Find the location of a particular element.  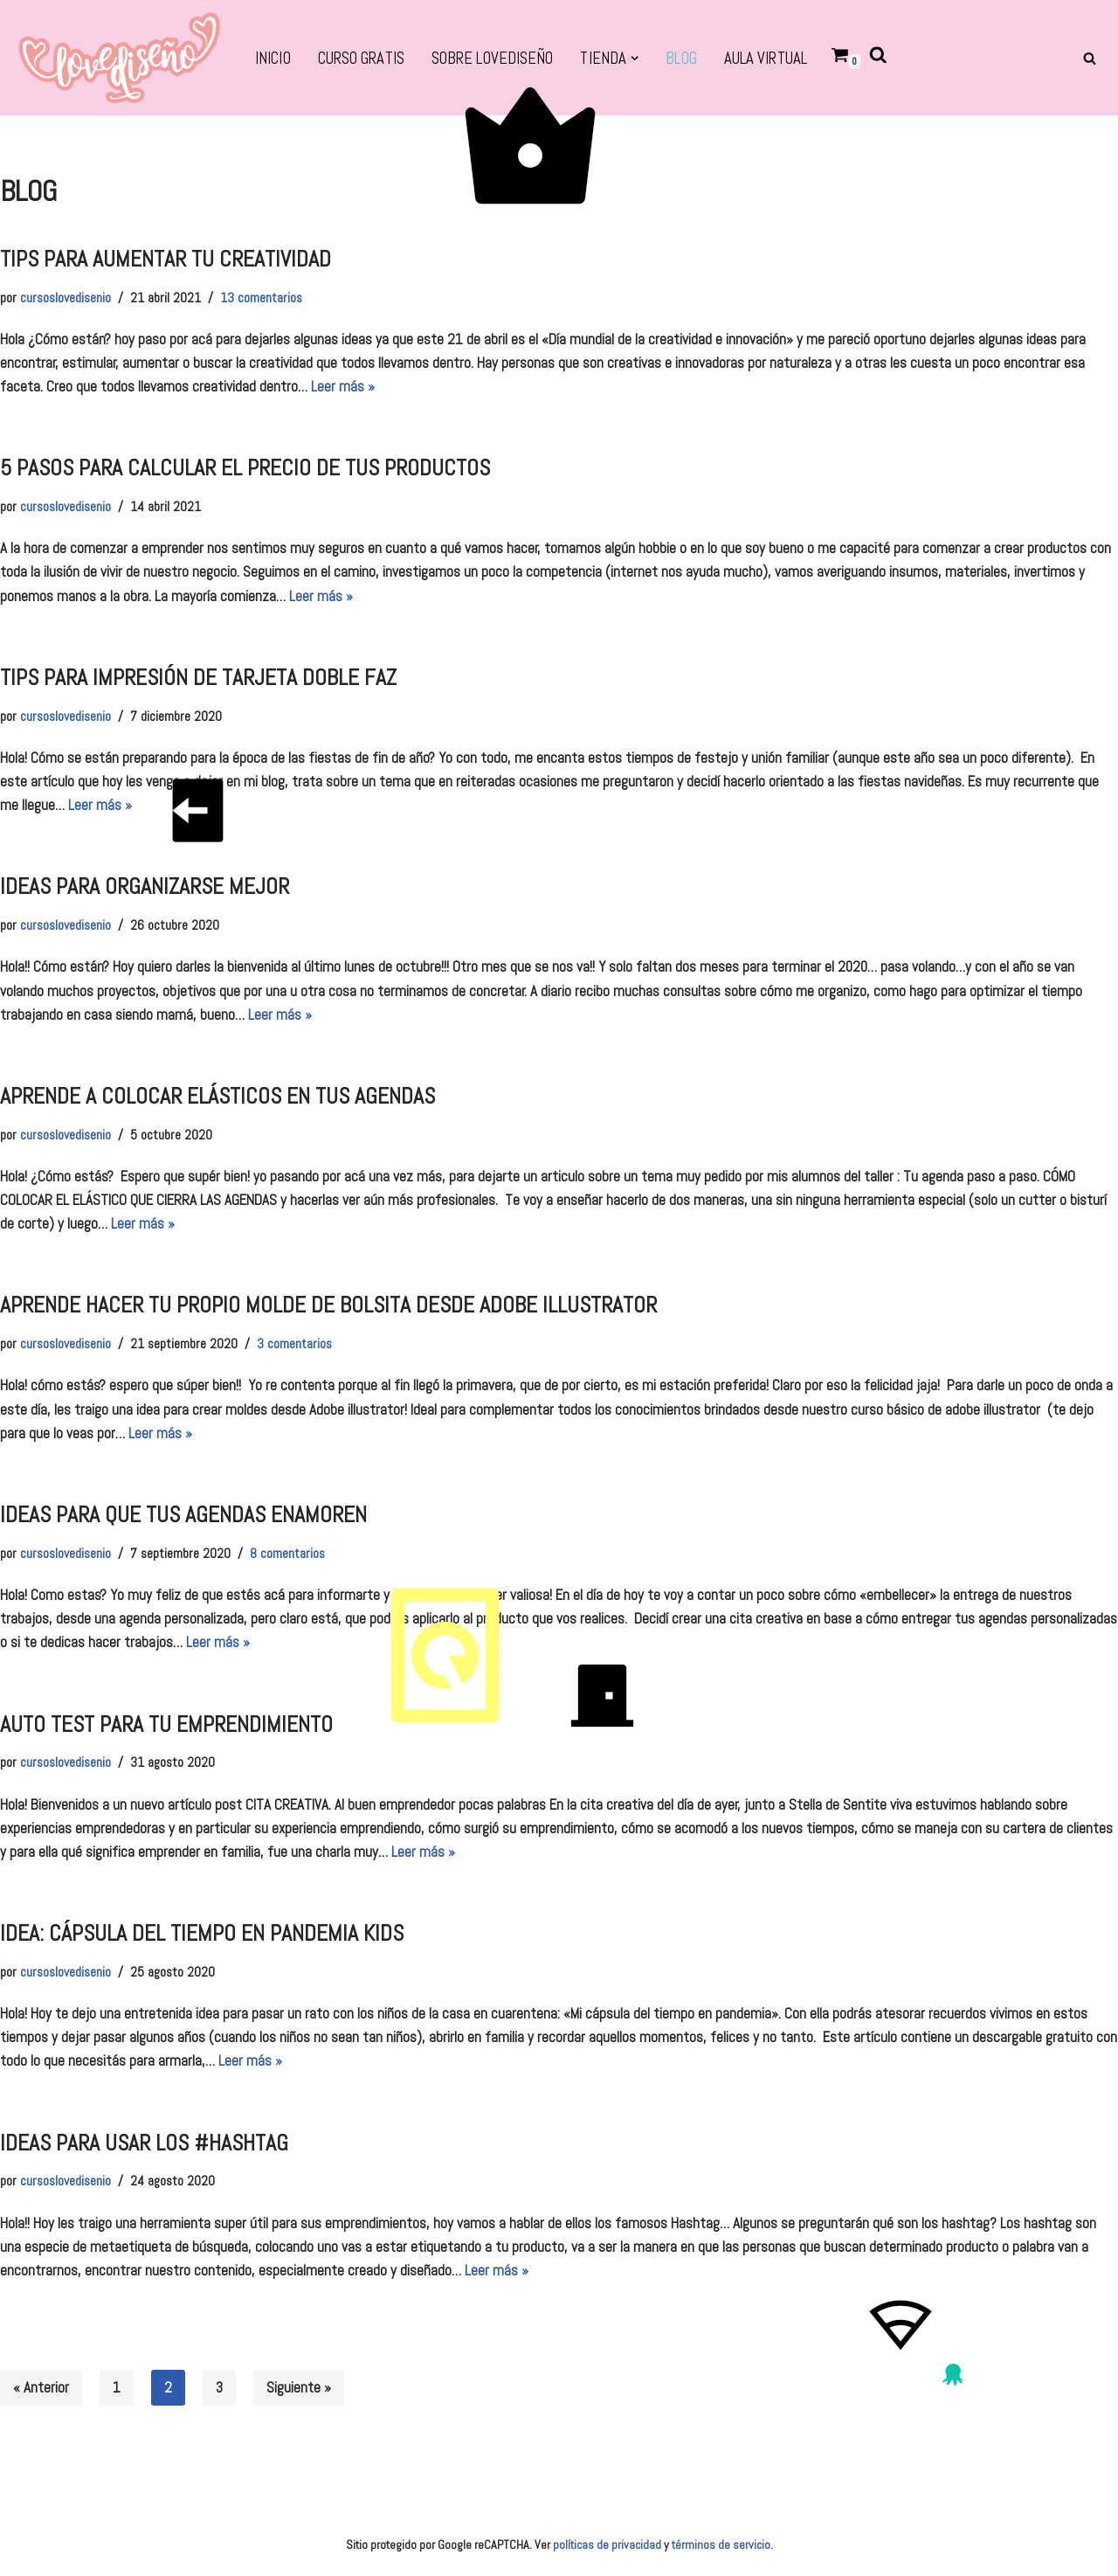

indicates a private or restricted area is located at coordinates (602, 1695).